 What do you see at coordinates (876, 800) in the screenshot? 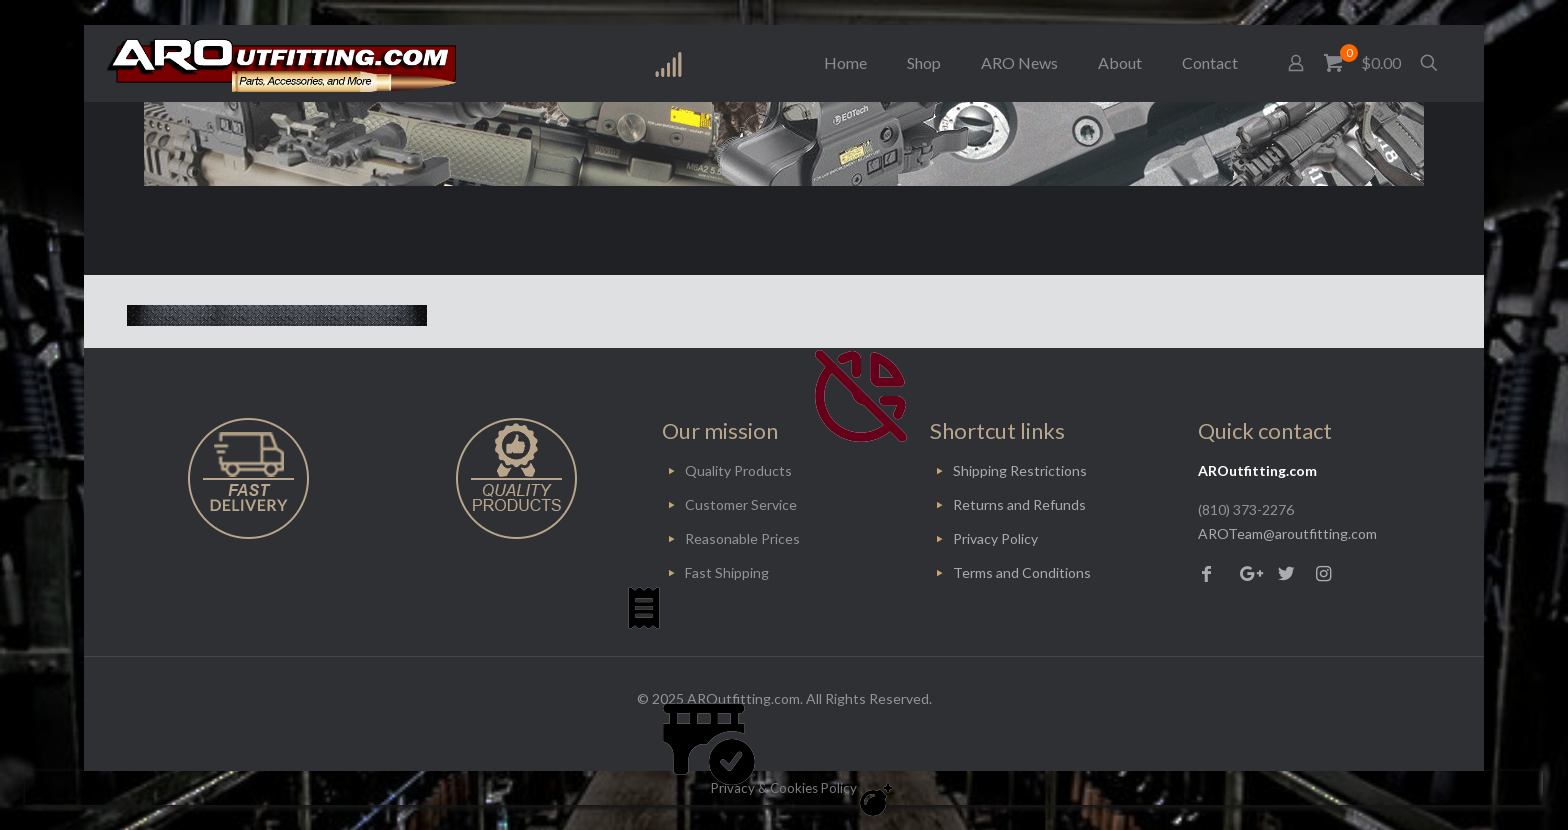
I see `indicates a destructive or irreversible action` at bounding box center [876, 800].